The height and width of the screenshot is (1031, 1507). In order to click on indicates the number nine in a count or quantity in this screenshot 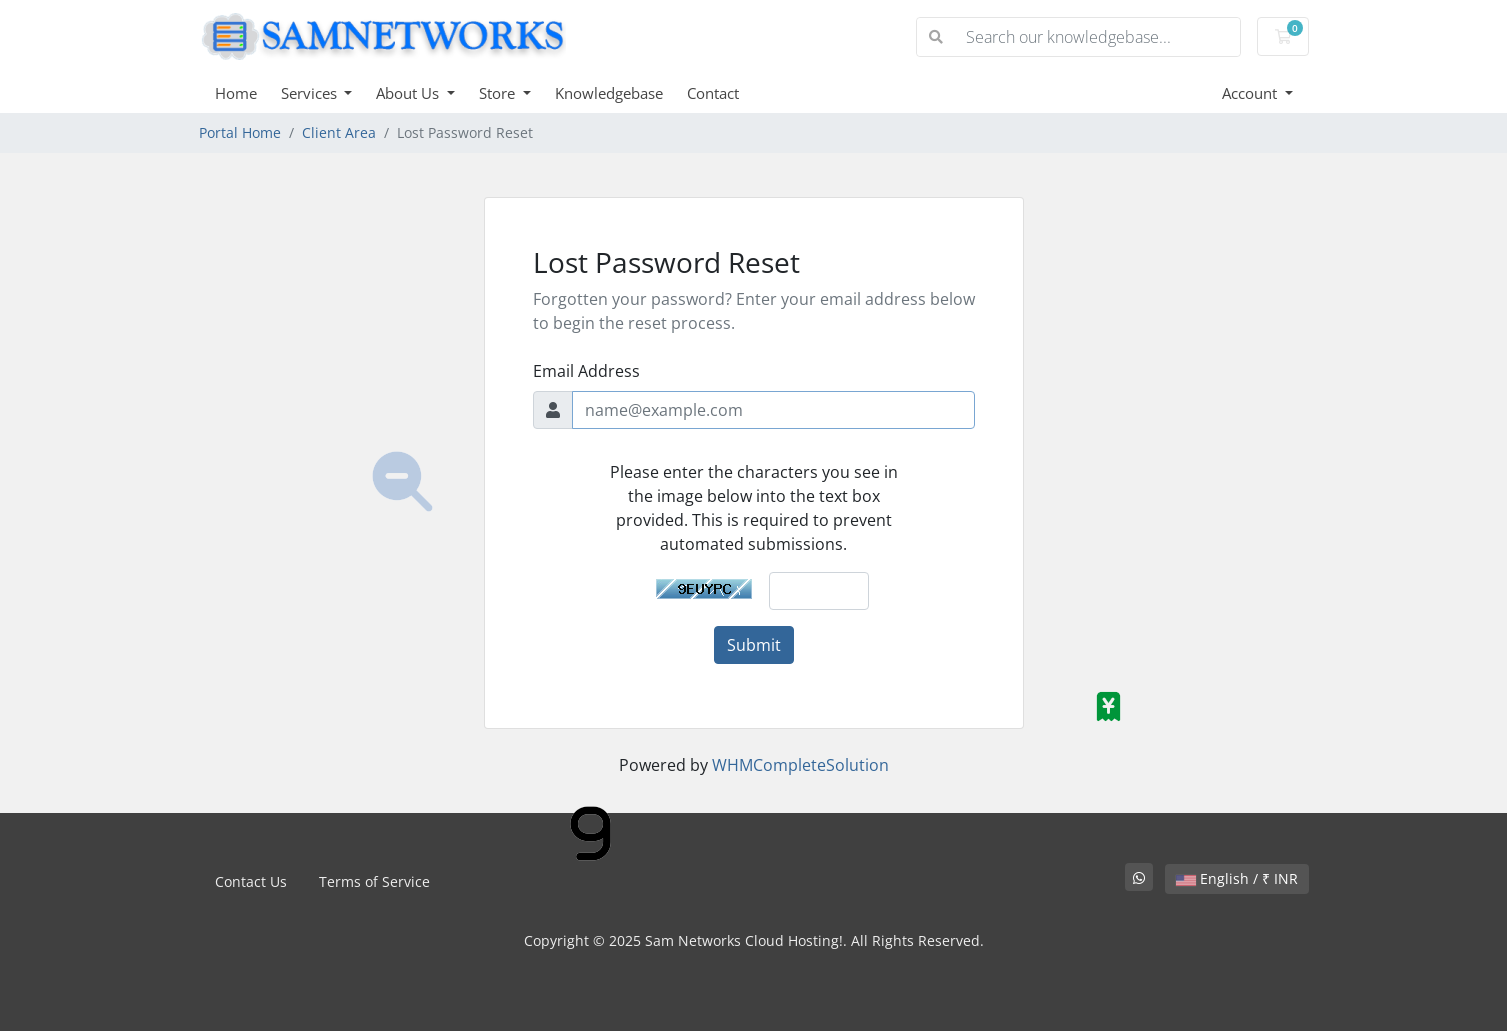, I will do `click(591, 833)`.